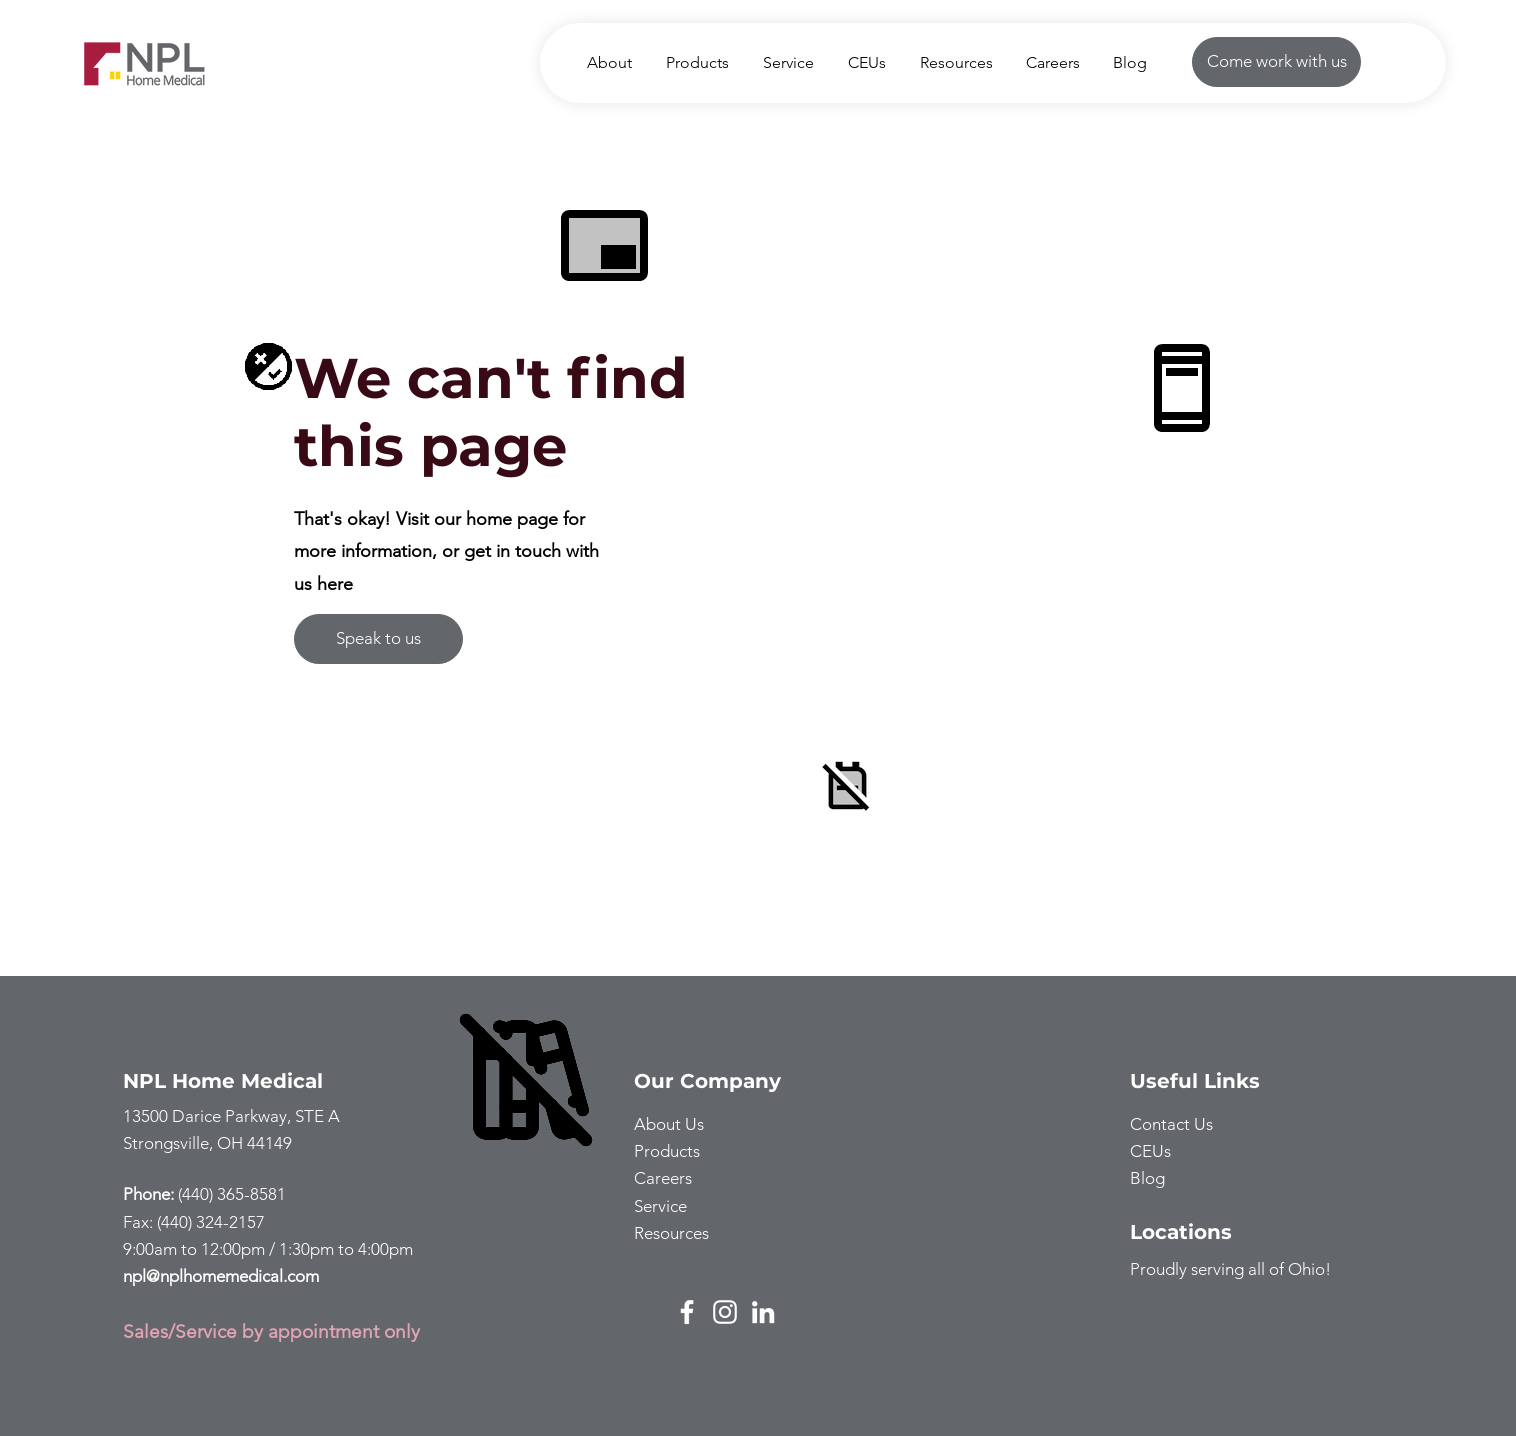 Image resolution: width=1516 pixels, height=1436 pixels. What do you see at coordinates (268, 366) in the screenshot?
I see `indicates an unreliable or intermittent test result` at bounding box center [268, 366].